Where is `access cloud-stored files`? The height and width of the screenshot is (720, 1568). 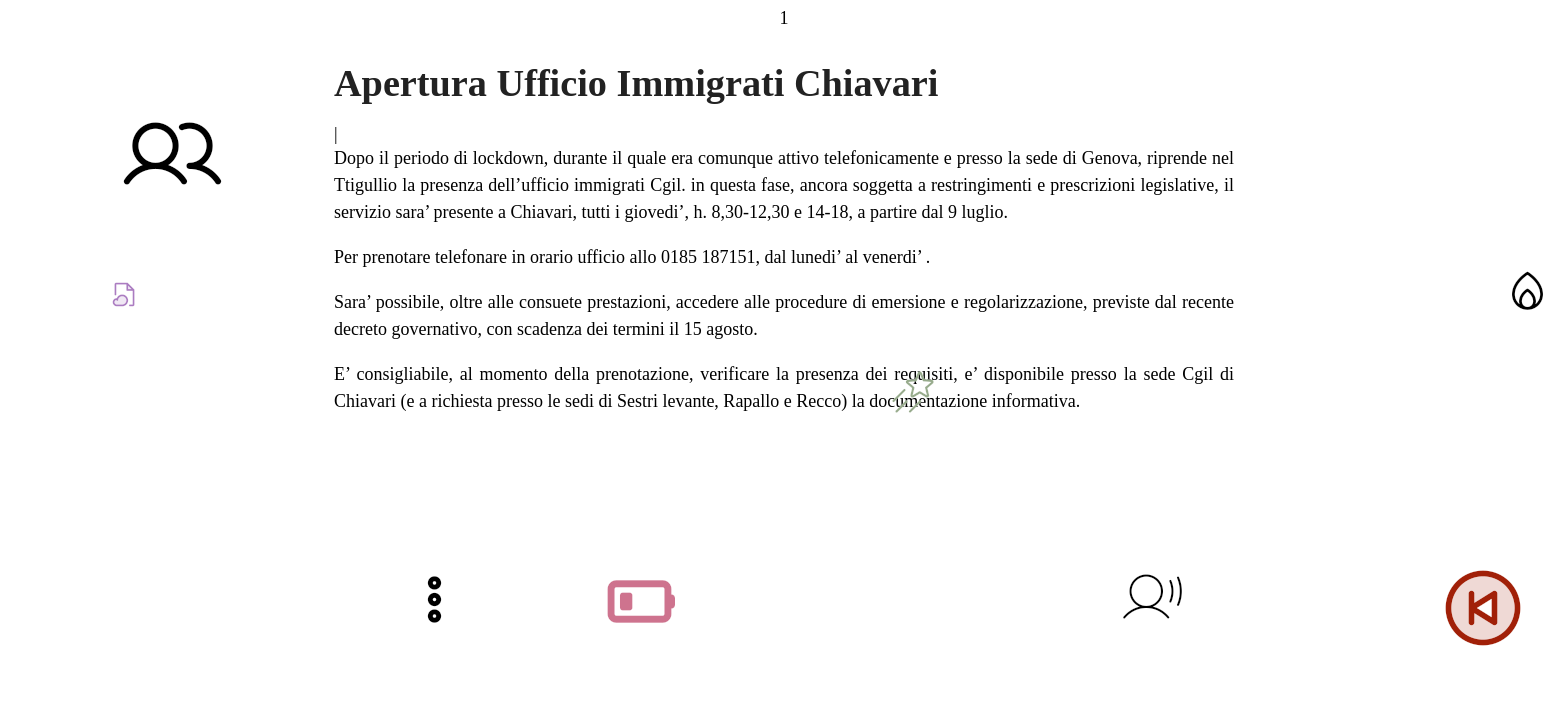 access cloud-stored files is located at coordinates (124, 294).